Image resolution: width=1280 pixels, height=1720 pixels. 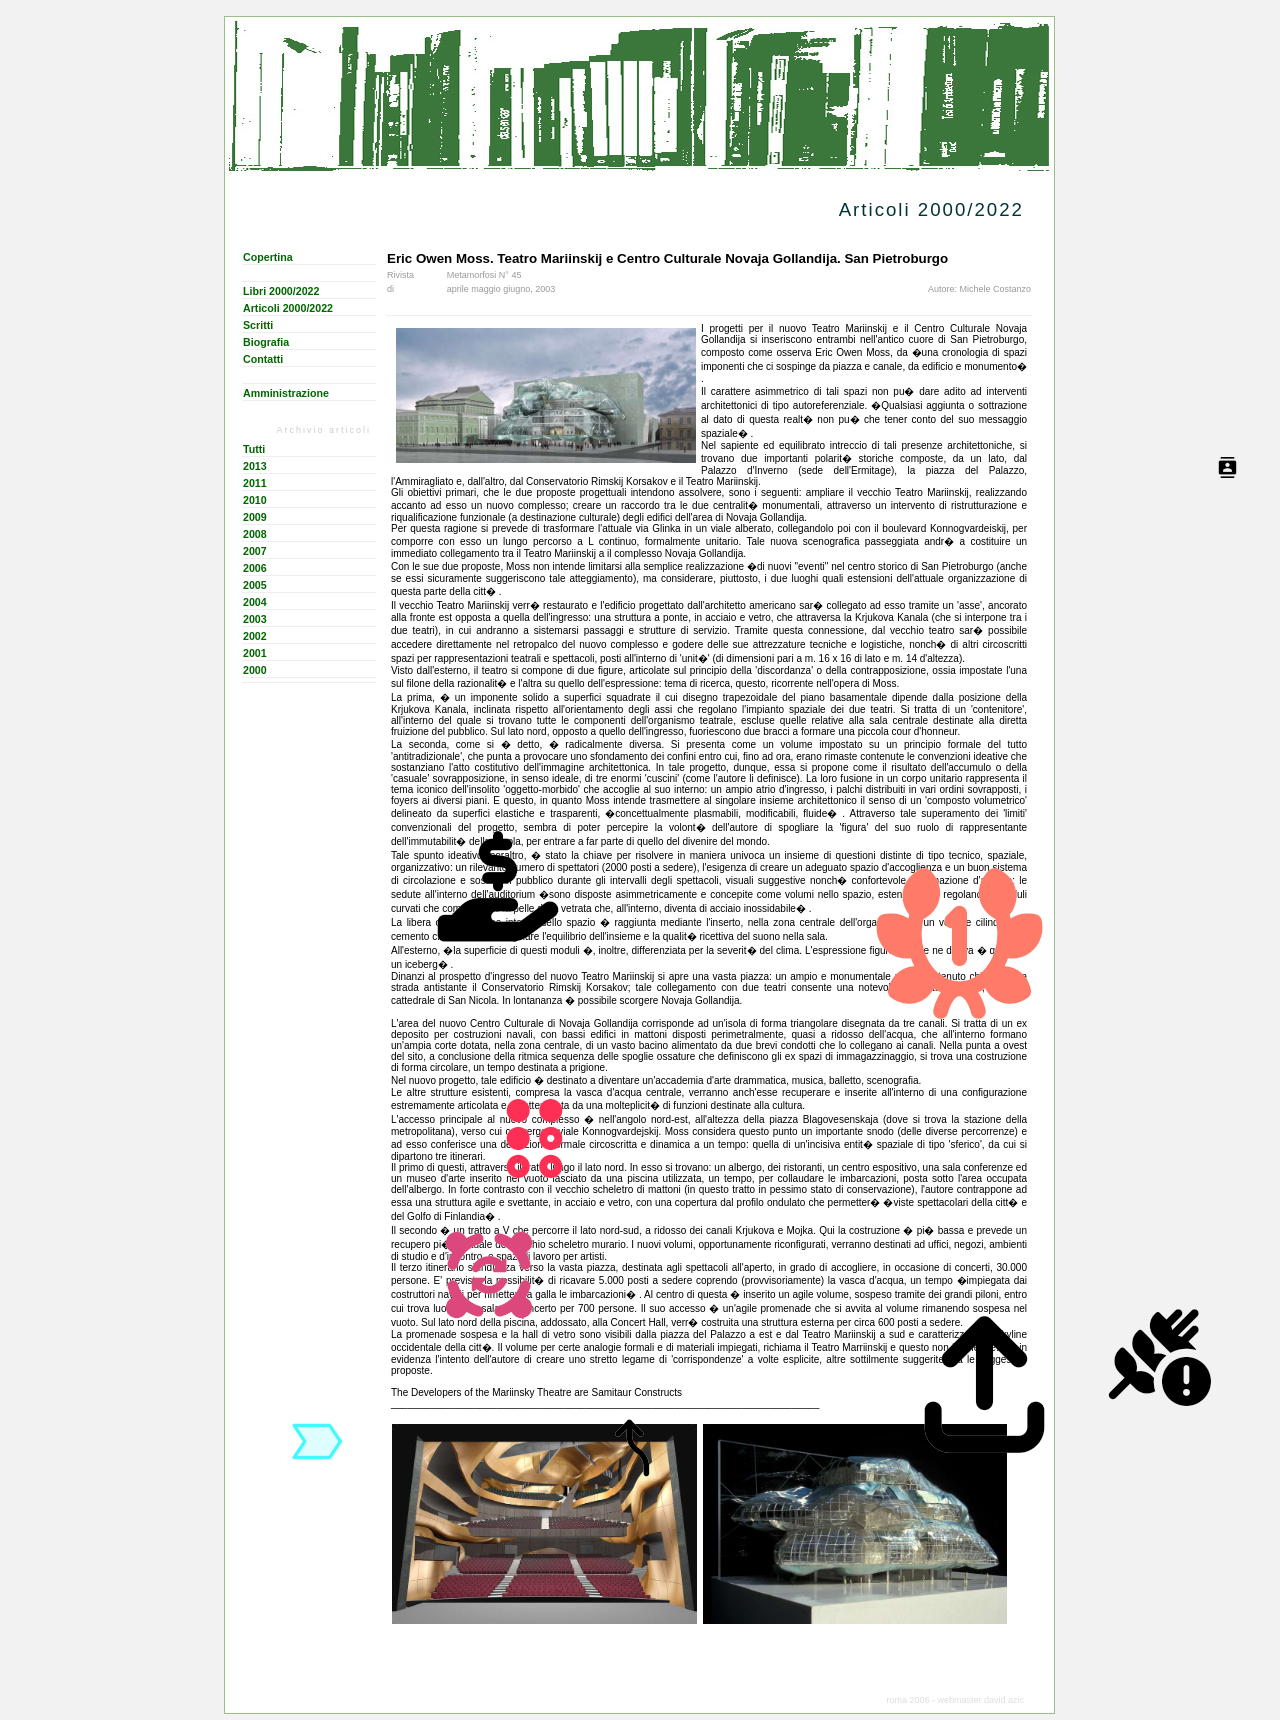 What do you see at coordinates (489, 1275) in the screenshot?
I see `sync or refresh group members` at bounding box center [489, 1275].